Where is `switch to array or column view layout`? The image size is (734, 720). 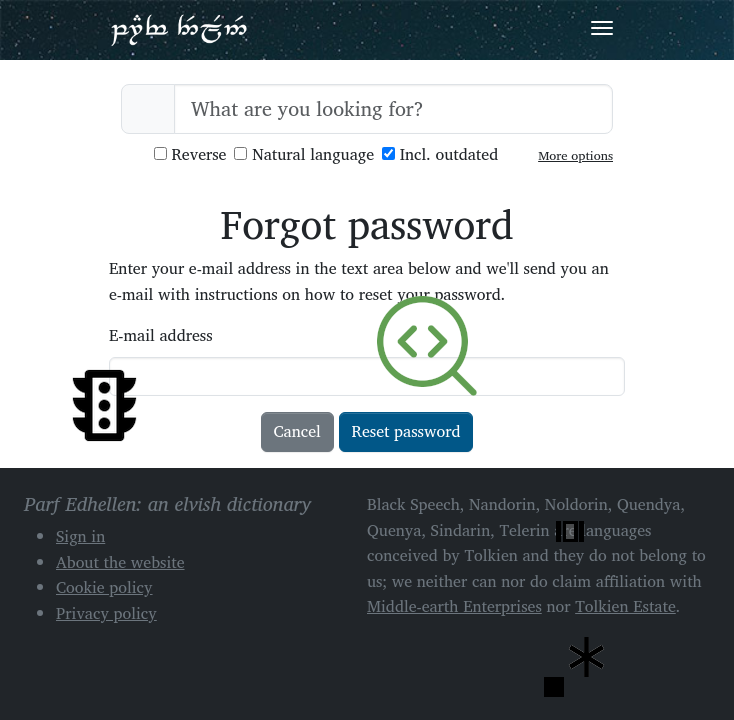 switch to array or column view layout is located at coordinates (569, 532).